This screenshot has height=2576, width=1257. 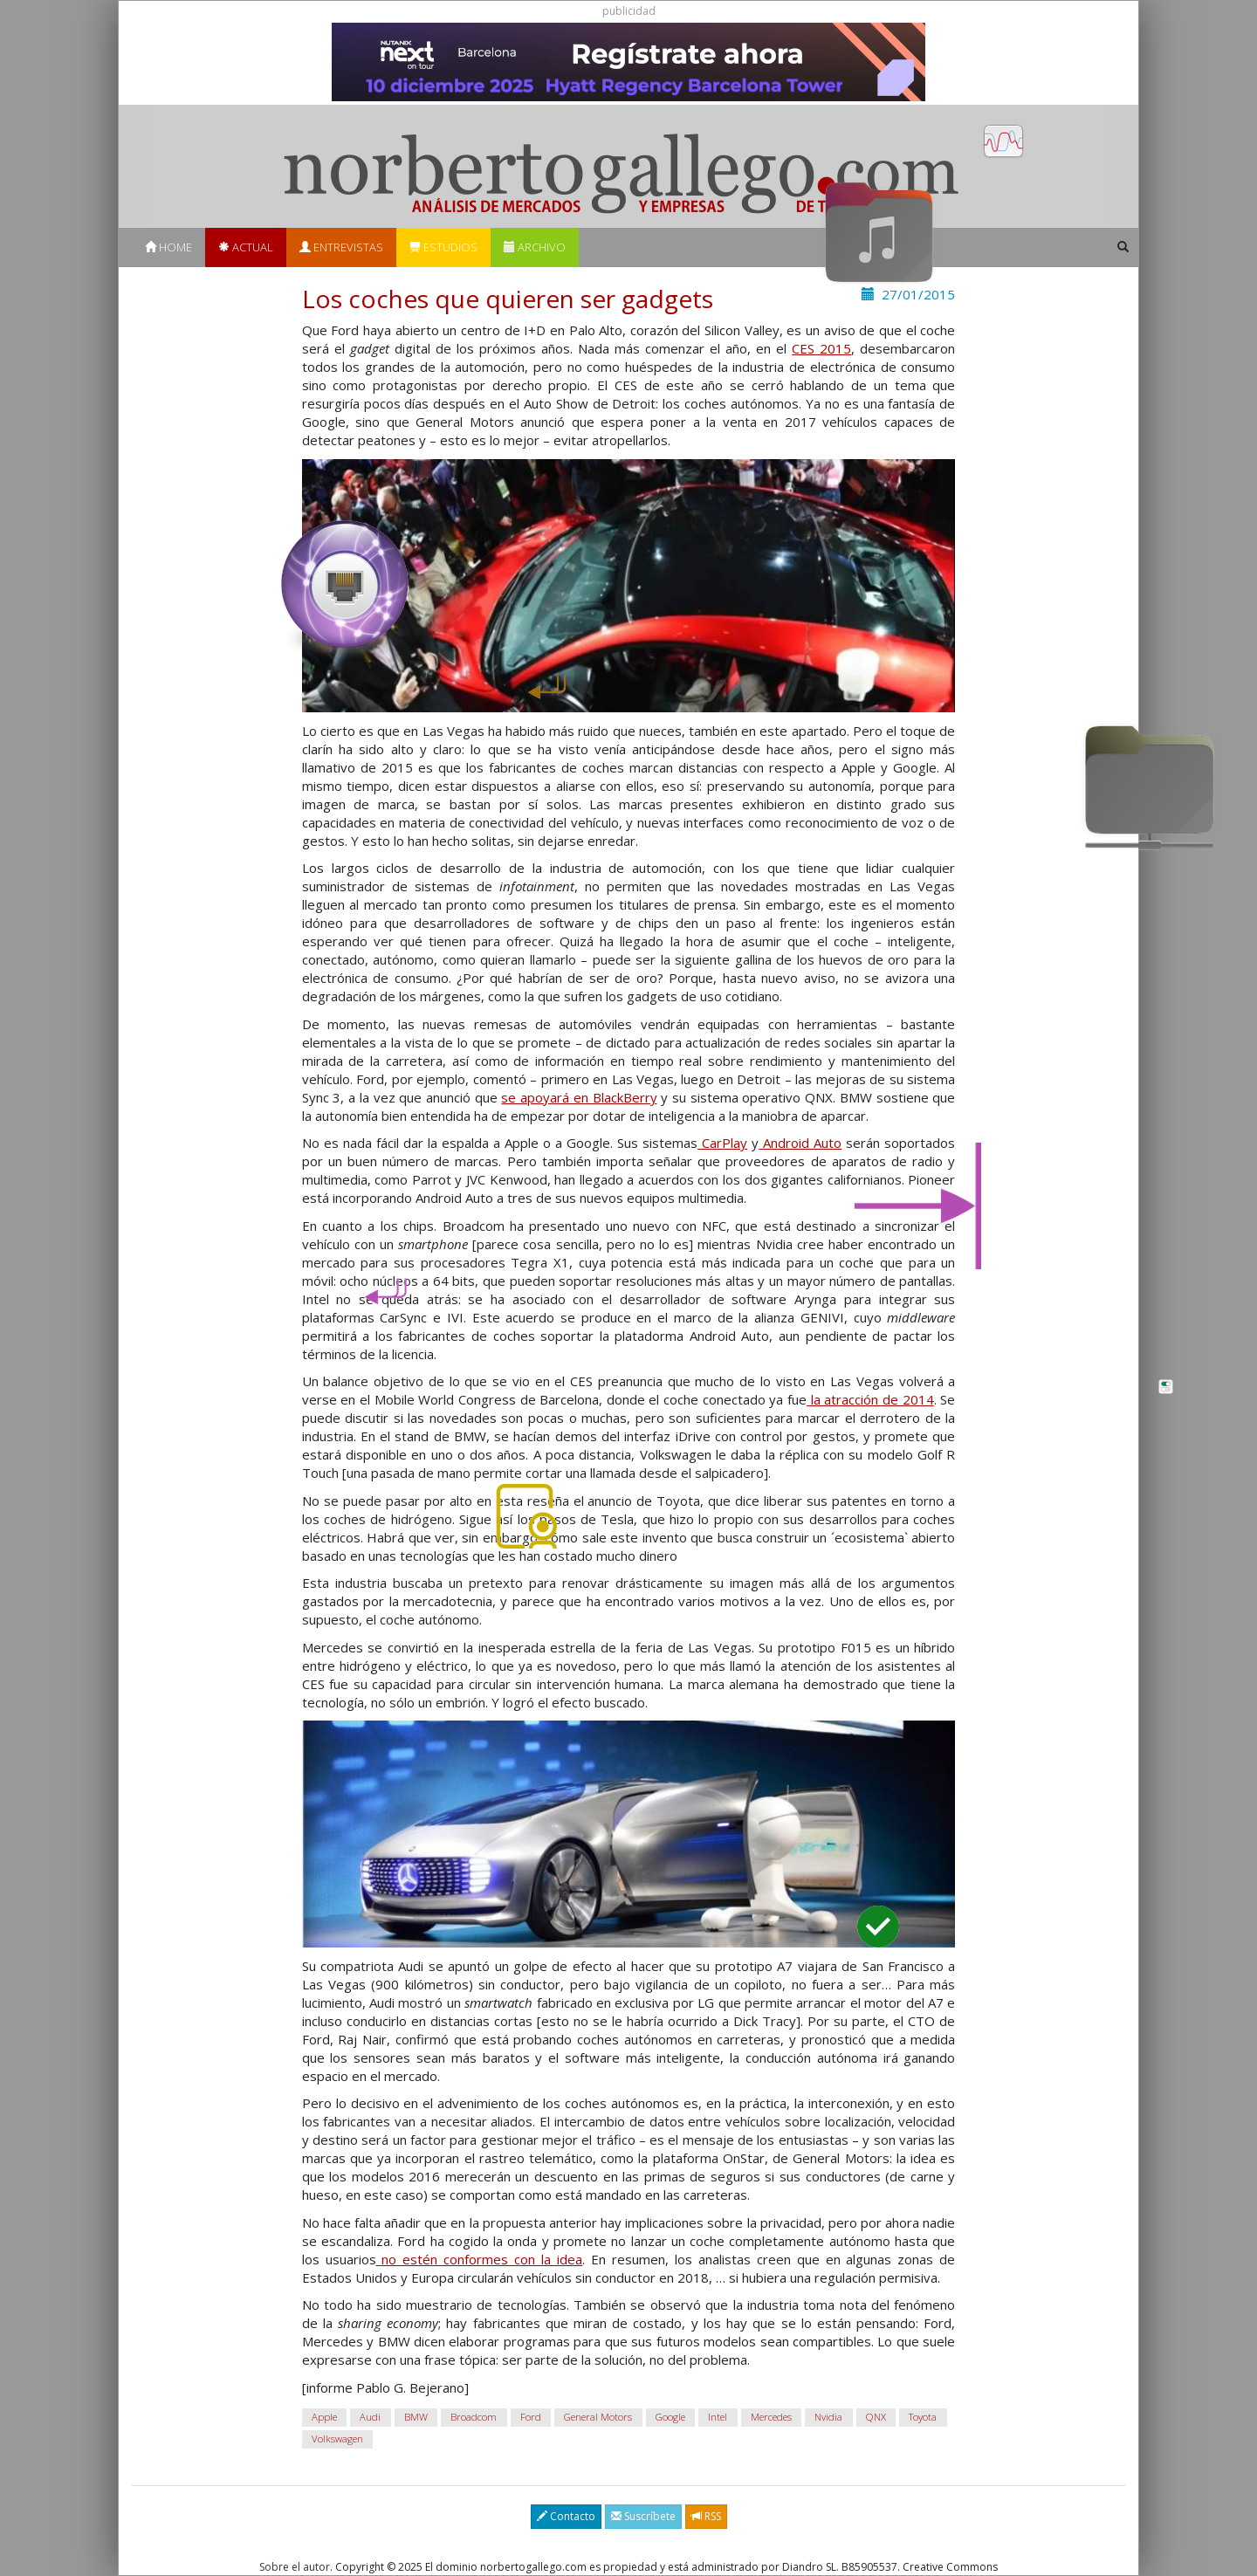 I want to click on open camera or webcam app, so click(x=525, y=1516).